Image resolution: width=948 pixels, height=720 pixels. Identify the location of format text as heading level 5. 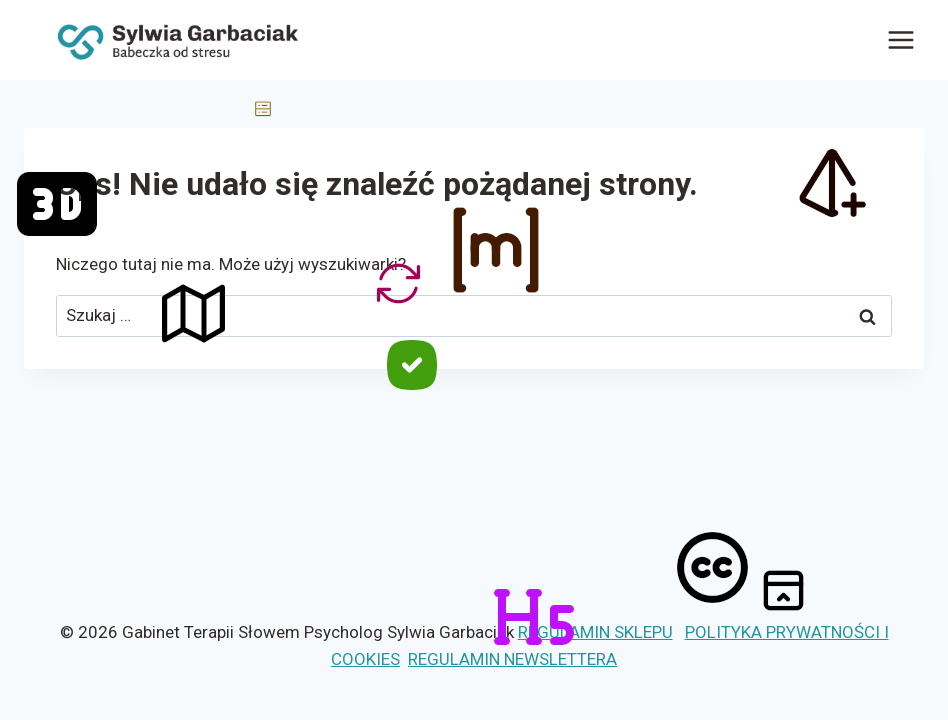
(534, 617).